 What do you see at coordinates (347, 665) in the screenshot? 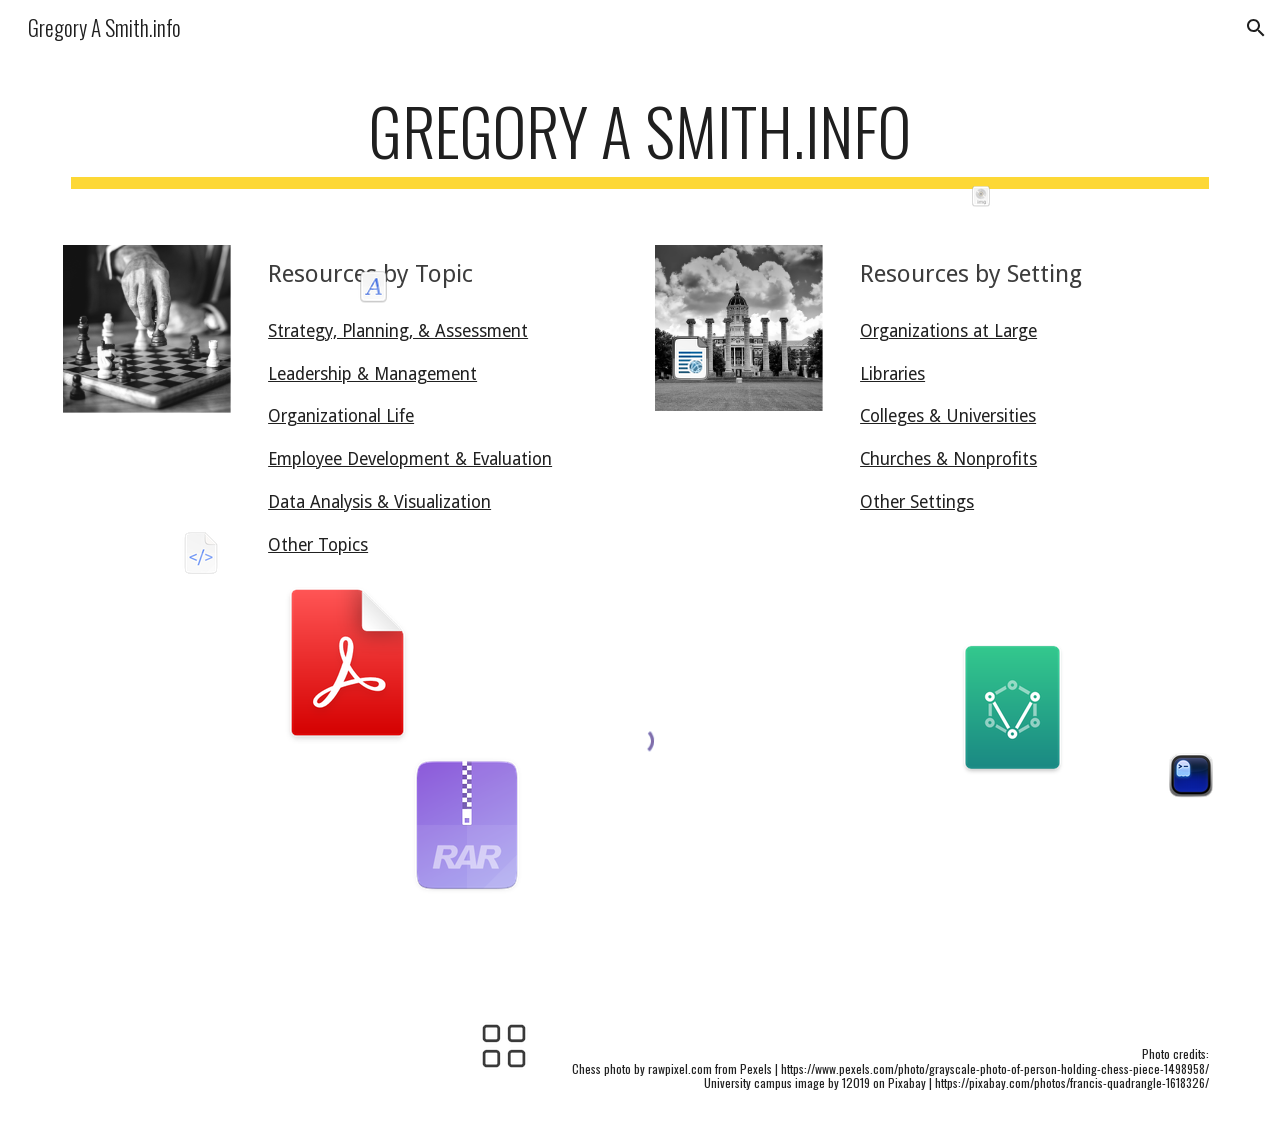
I see `open a PDF document` at bounding box center [347, 665].